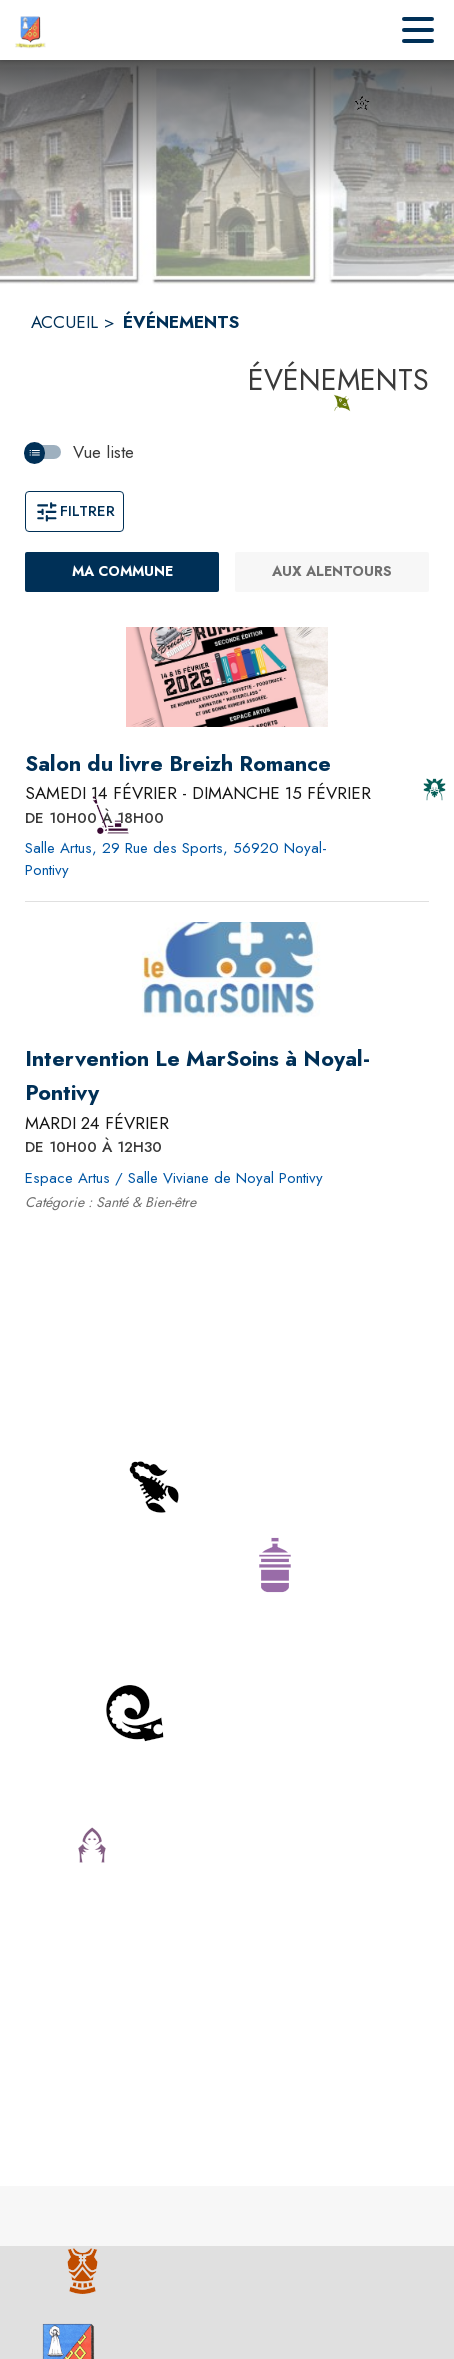 The height and width of the screenshot is (2359, 454). I want to click on indicates a cursed or corrupted item status, so click(362, 103).